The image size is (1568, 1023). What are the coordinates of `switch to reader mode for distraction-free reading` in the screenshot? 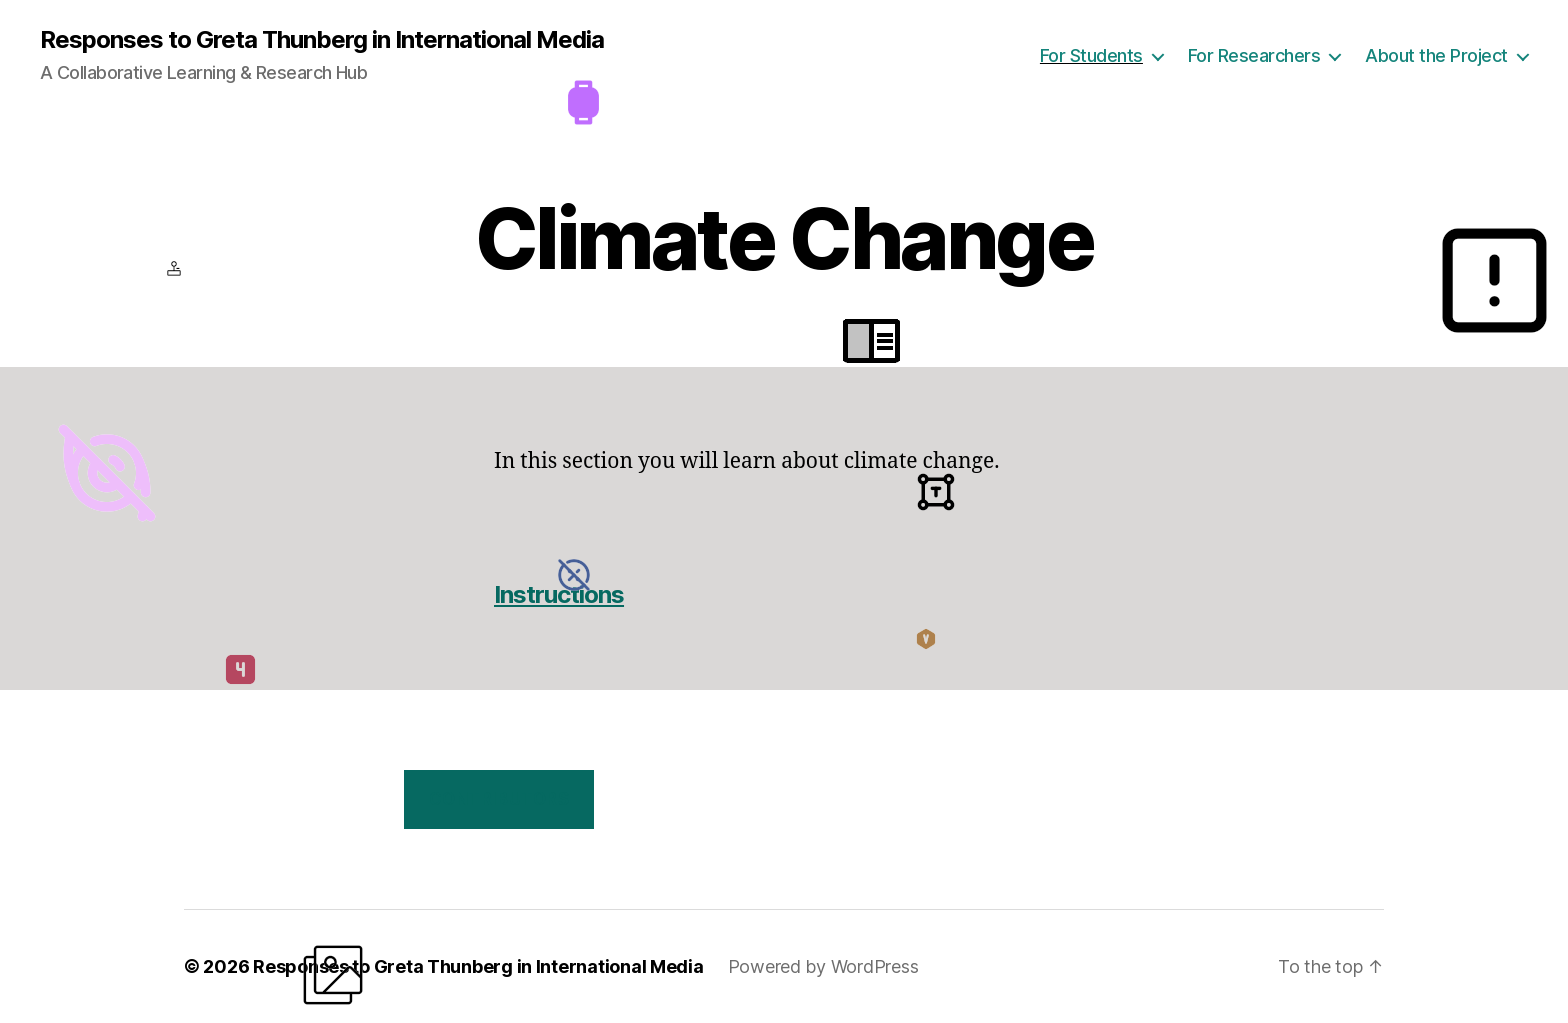 It's located at (871, 339).